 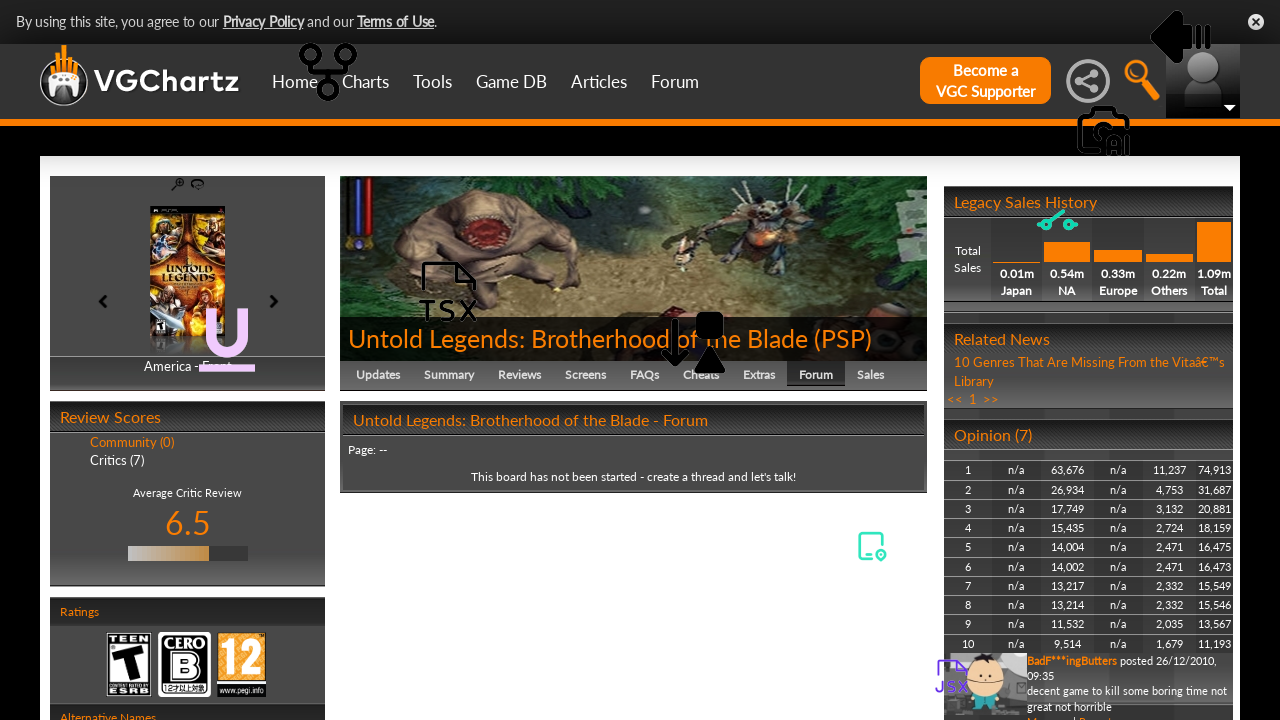 I want to click on apply underline formatting to selected text, so click(x=227, y=340).